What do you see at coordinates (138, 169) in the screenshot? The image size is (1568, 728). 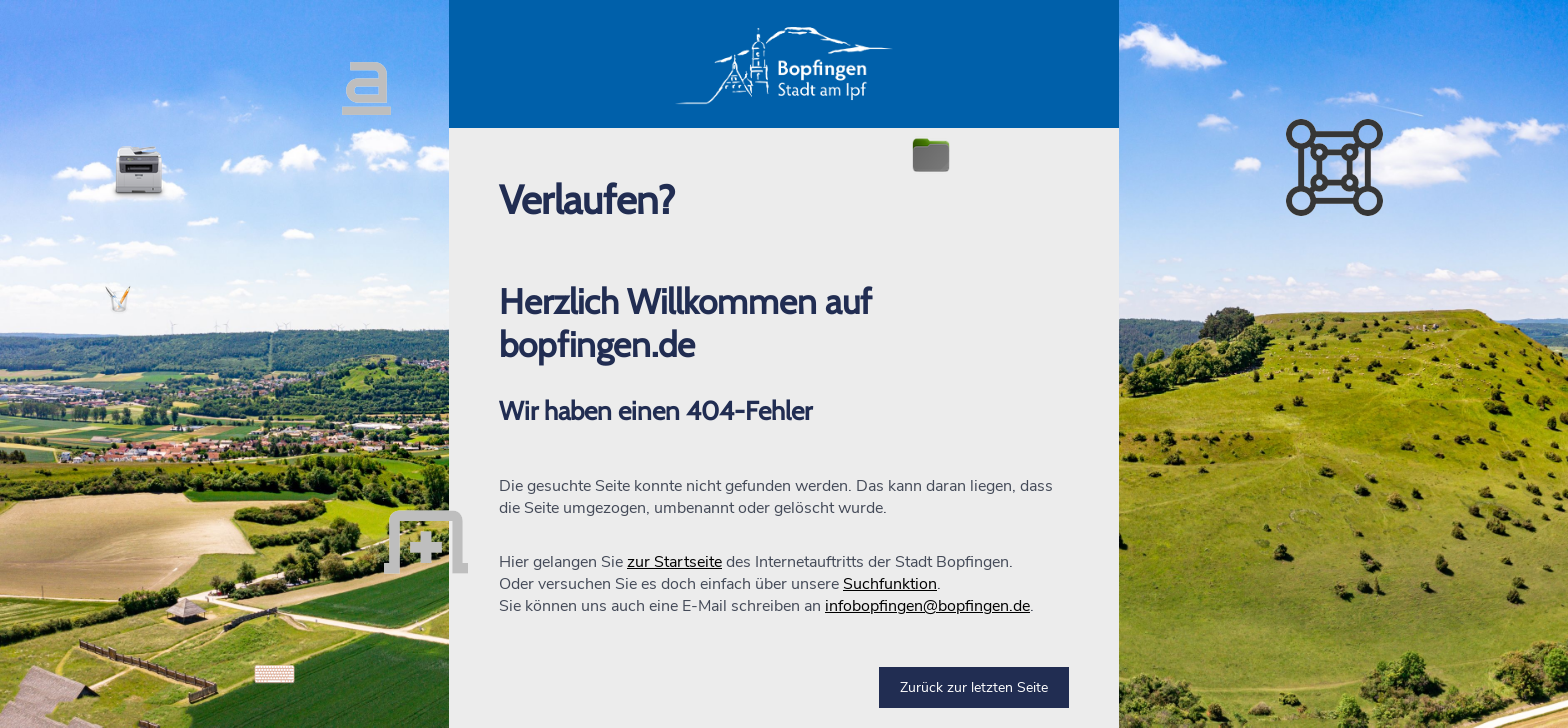 I see `connect to a network printer` at bounding box center [138, 169].